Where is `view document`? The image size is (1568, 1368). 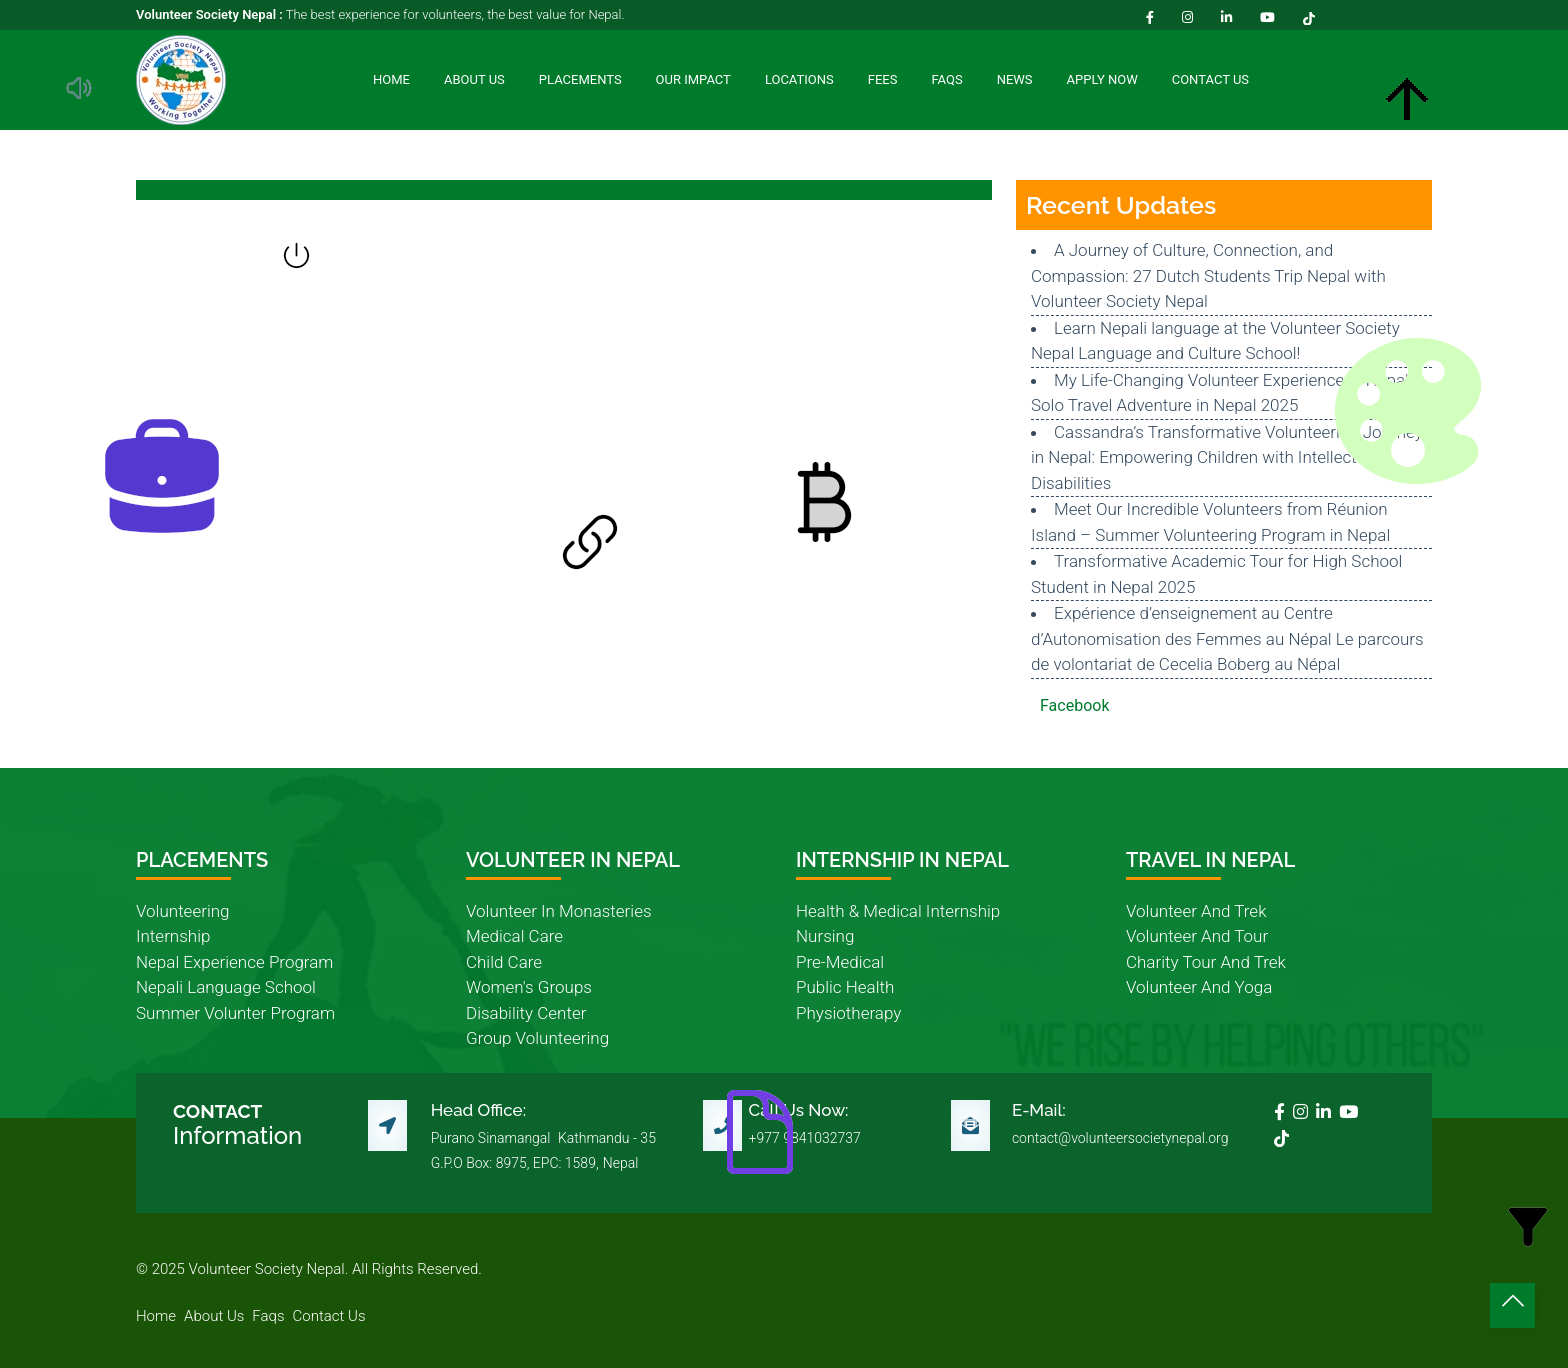
view document is located at coordinates (760, 1132).